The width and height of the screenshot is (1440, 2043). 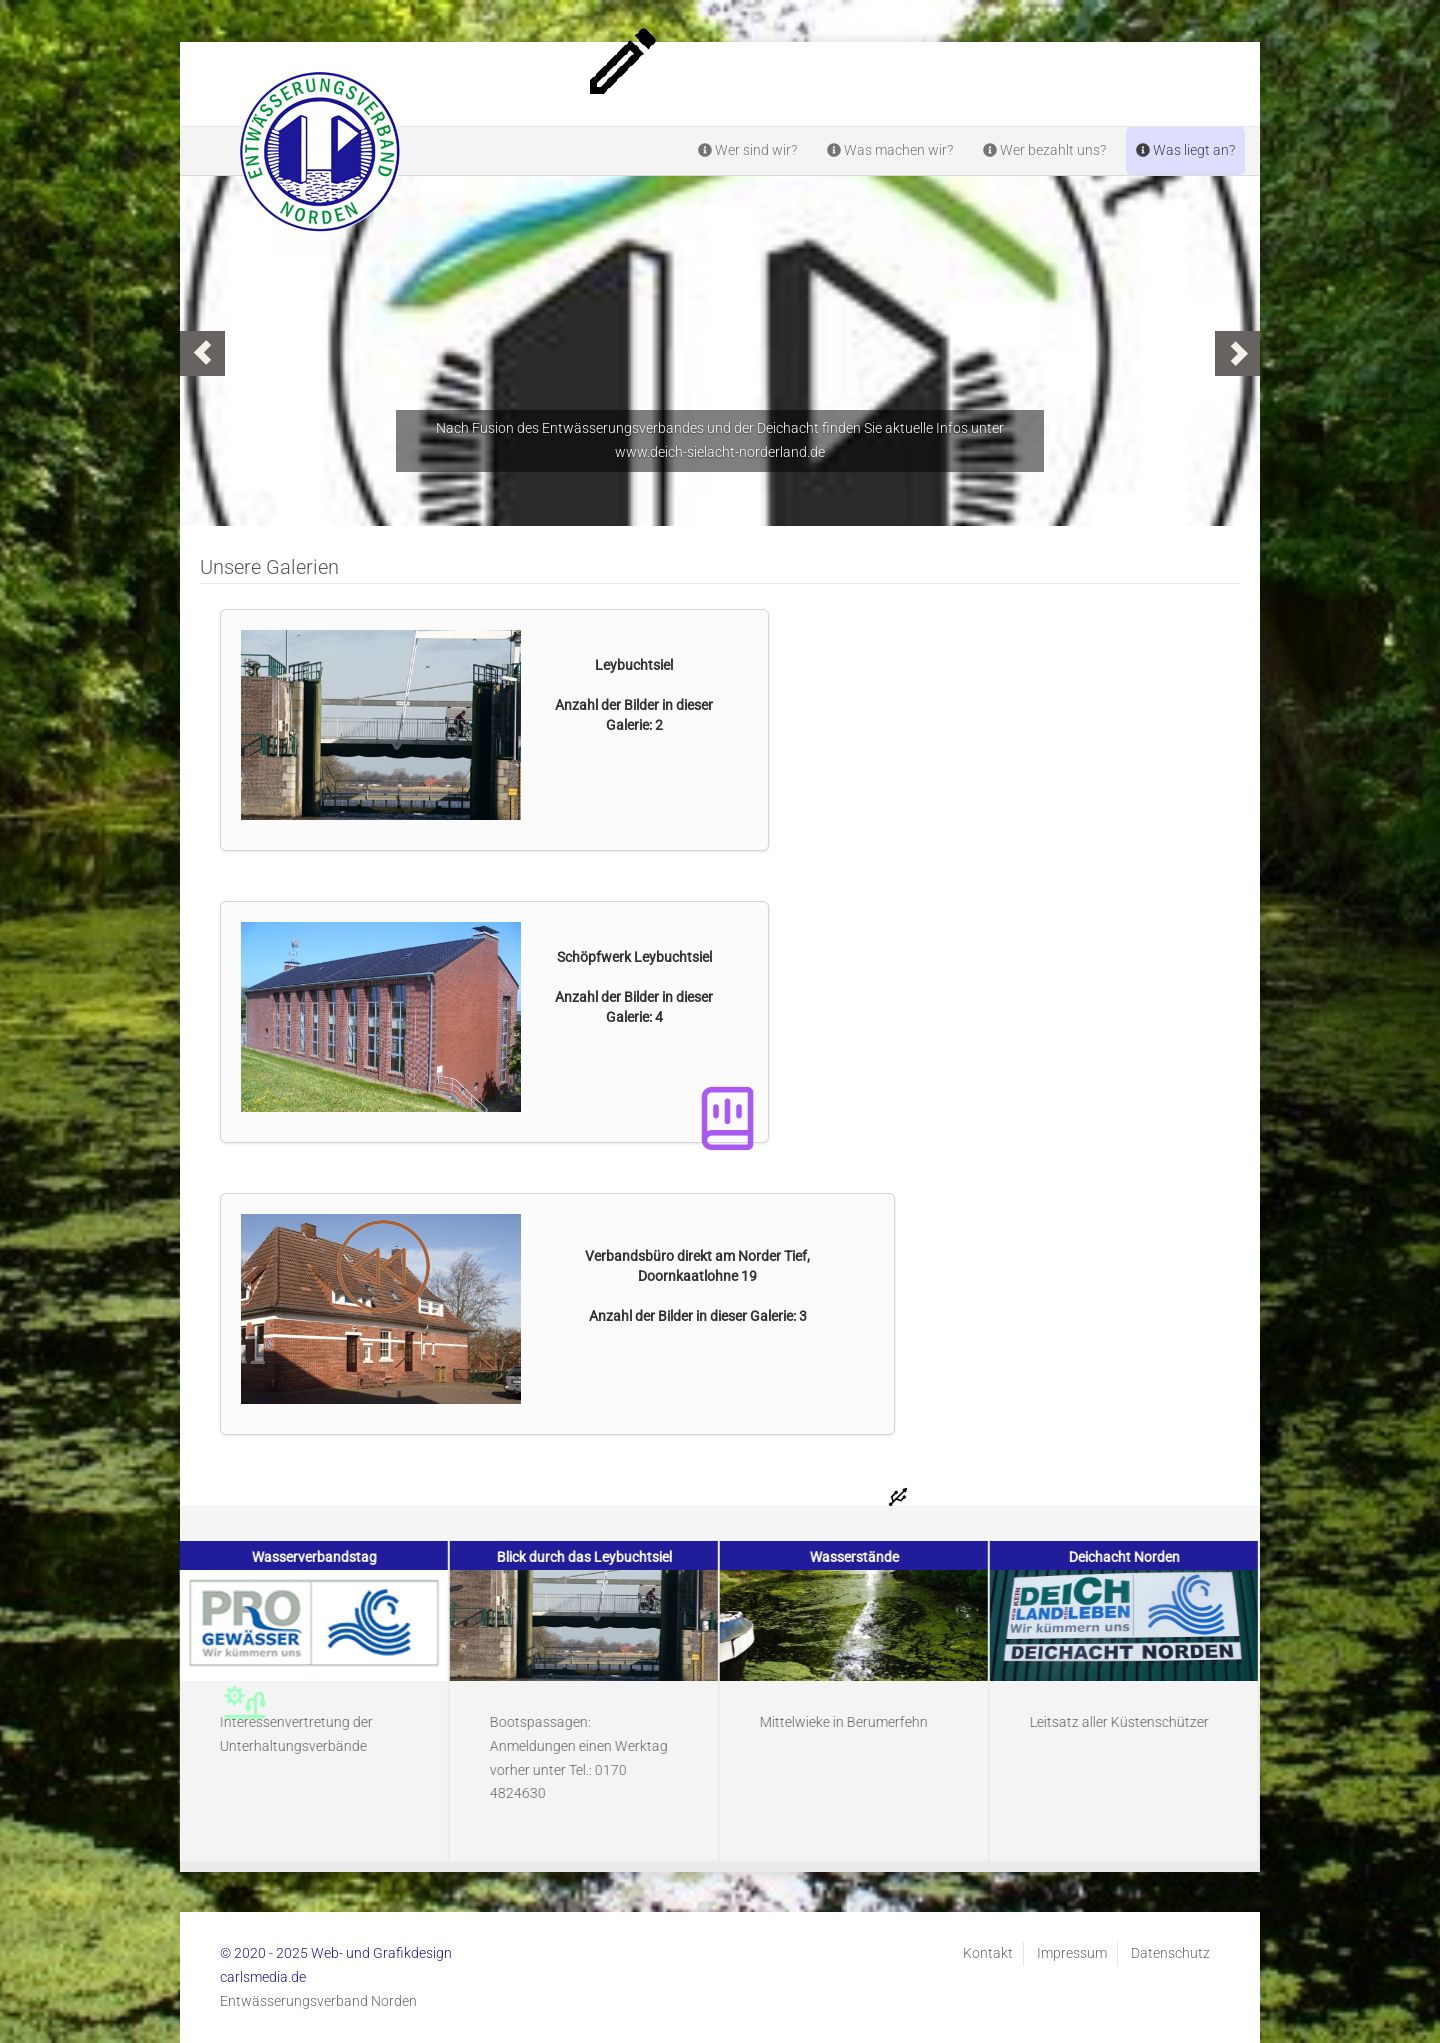 I want to click on access audiobook library, so click(x=727, y=1118).